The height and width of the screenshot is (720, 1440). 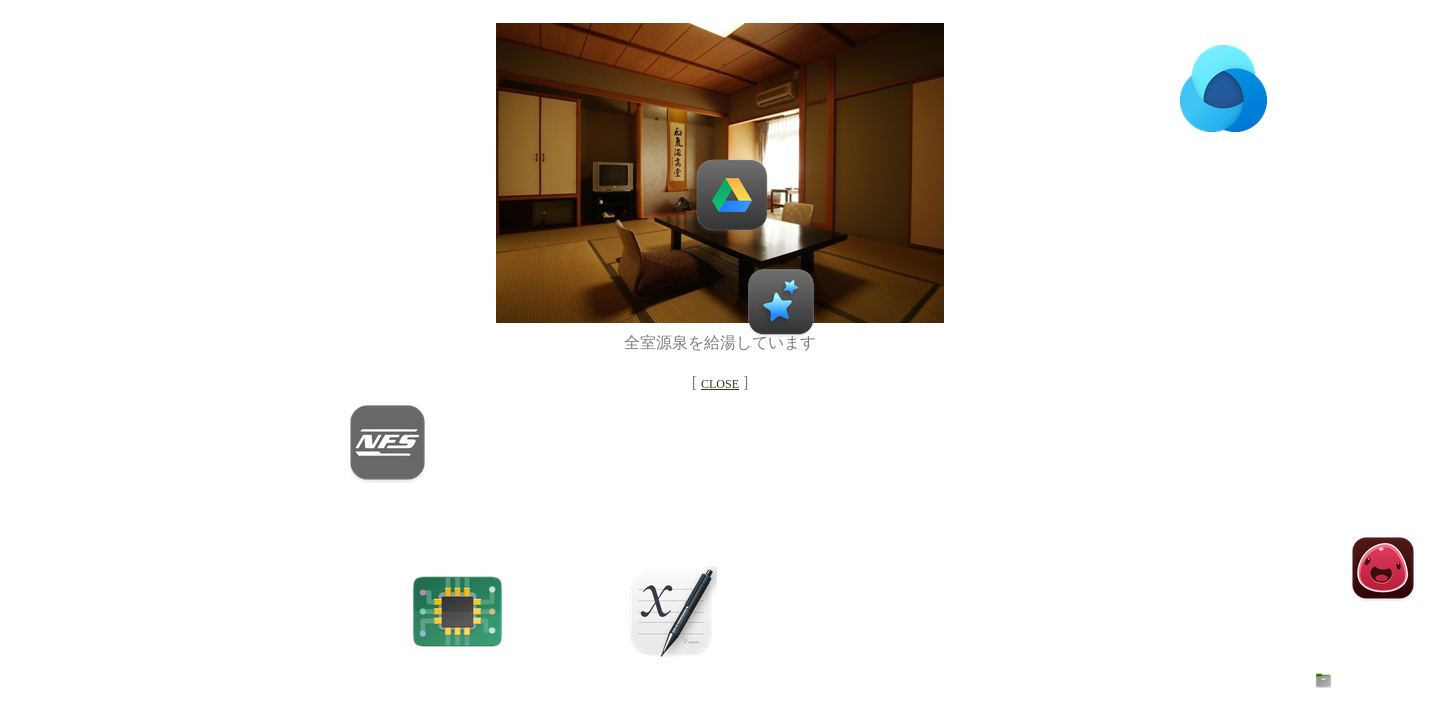 What do you see at coordinates (457, 611) in the screenshot?
I see `open jockey hardware diagnostics app` at bounding box center [457, 611].